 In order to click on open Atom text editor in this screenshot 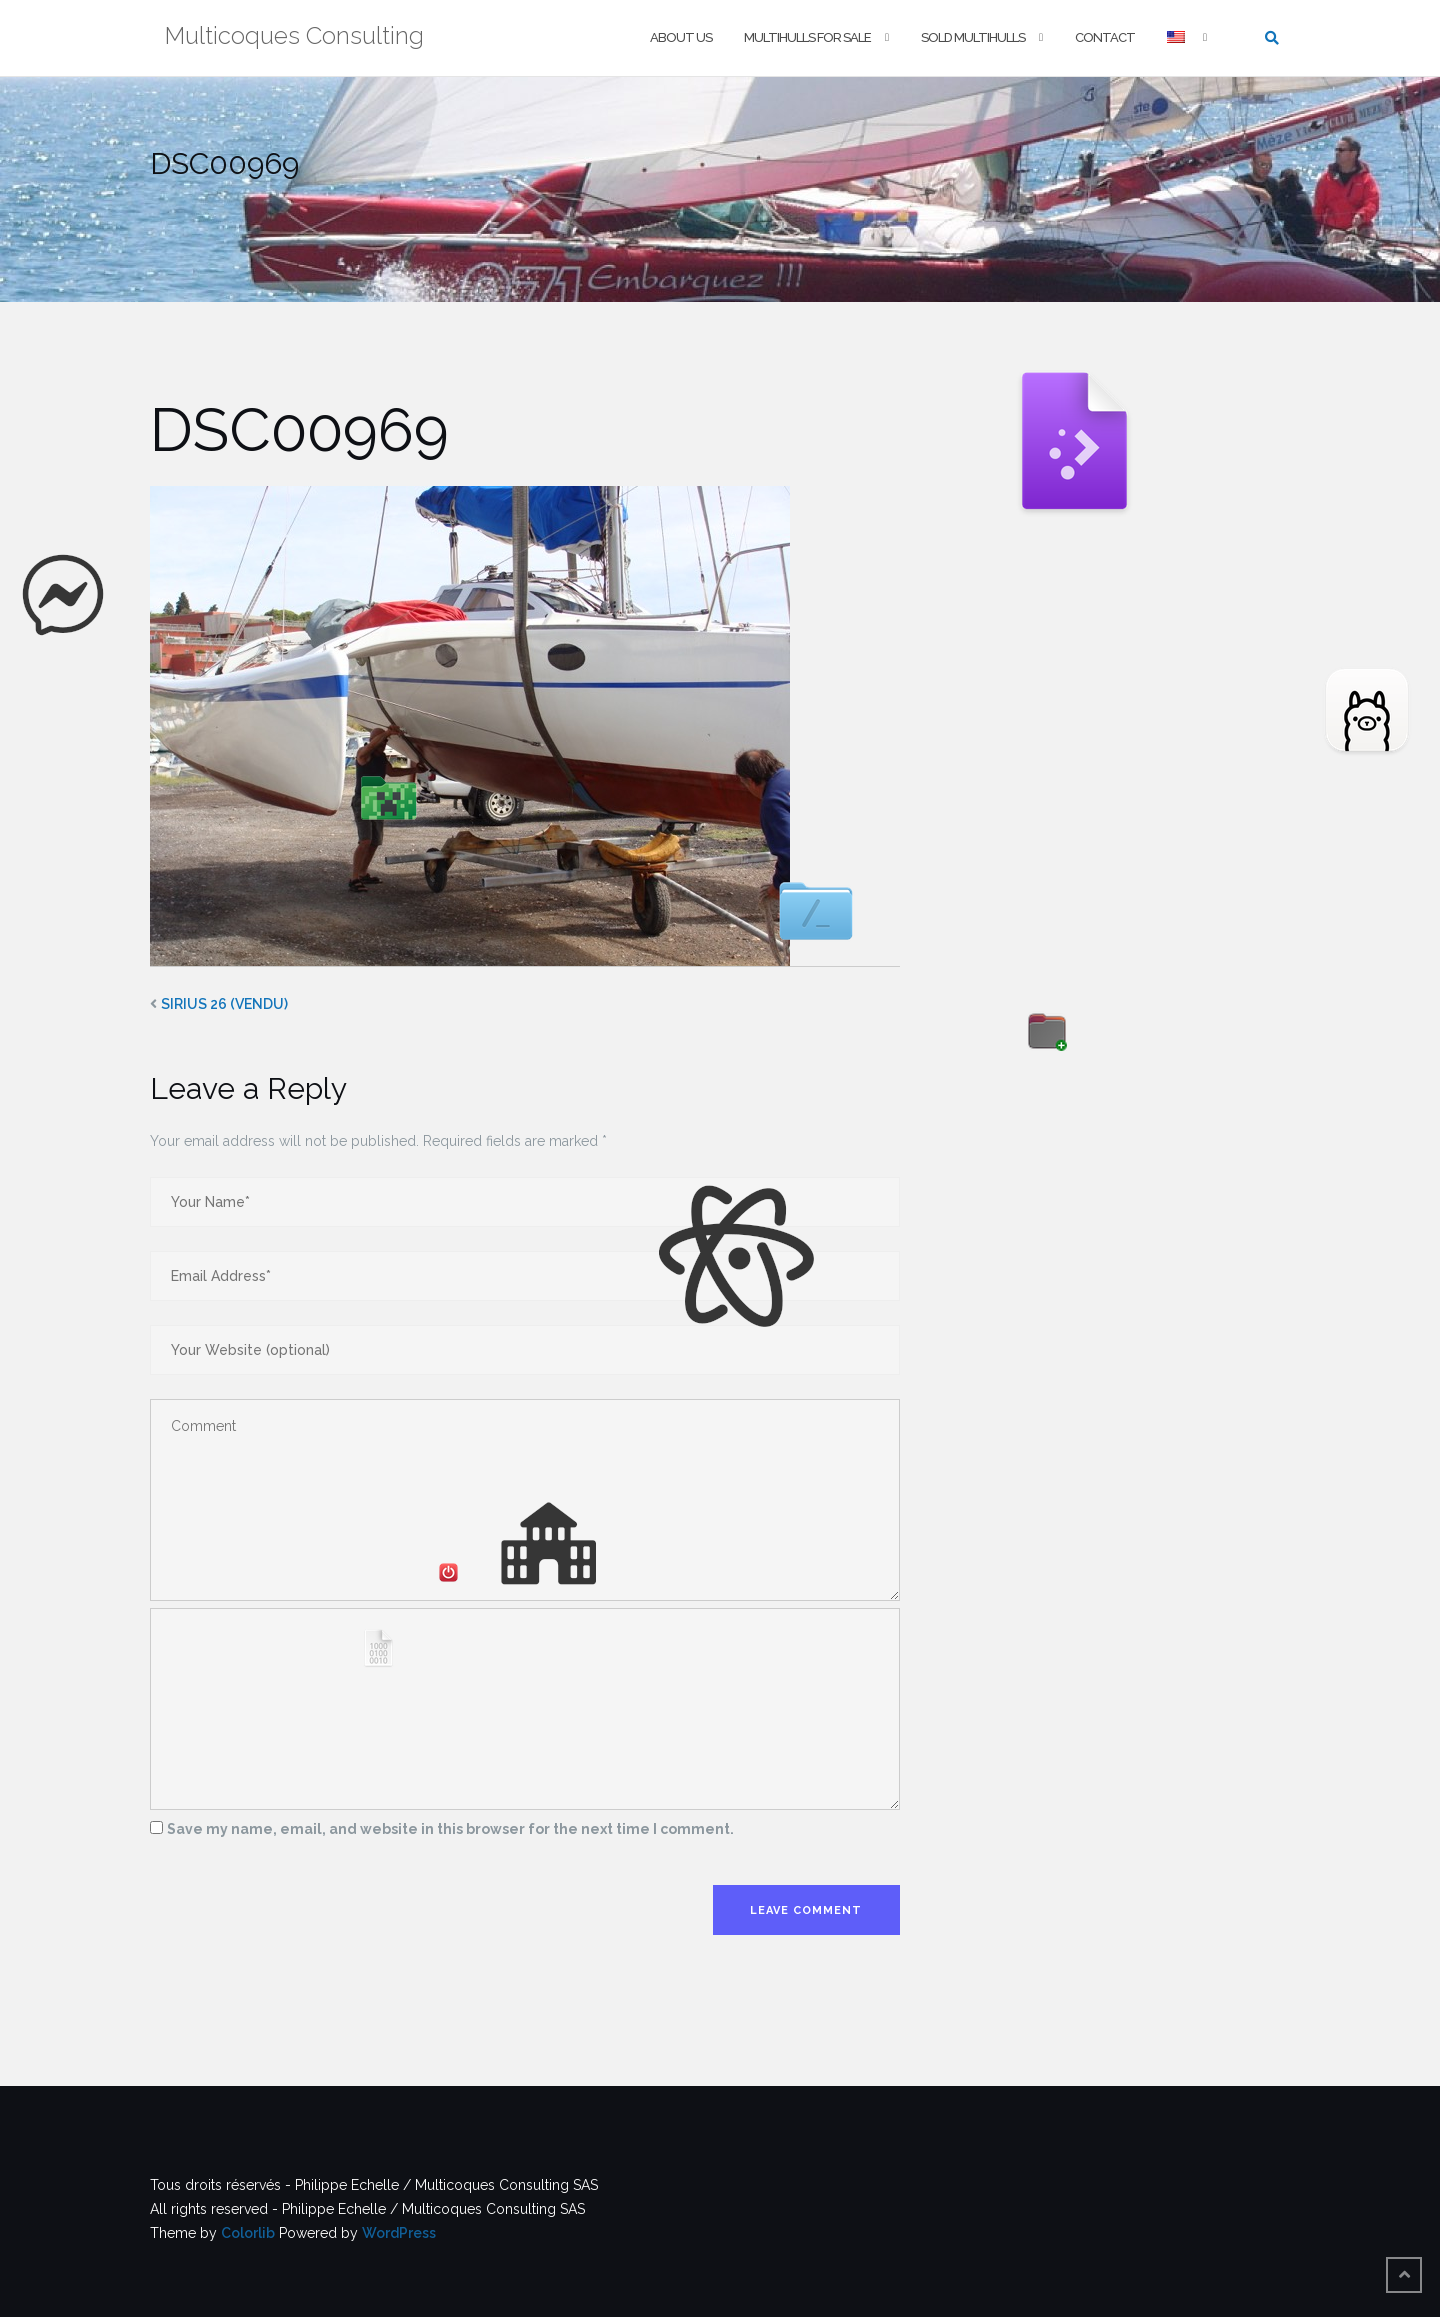, I will do `click(736, 1256)`.